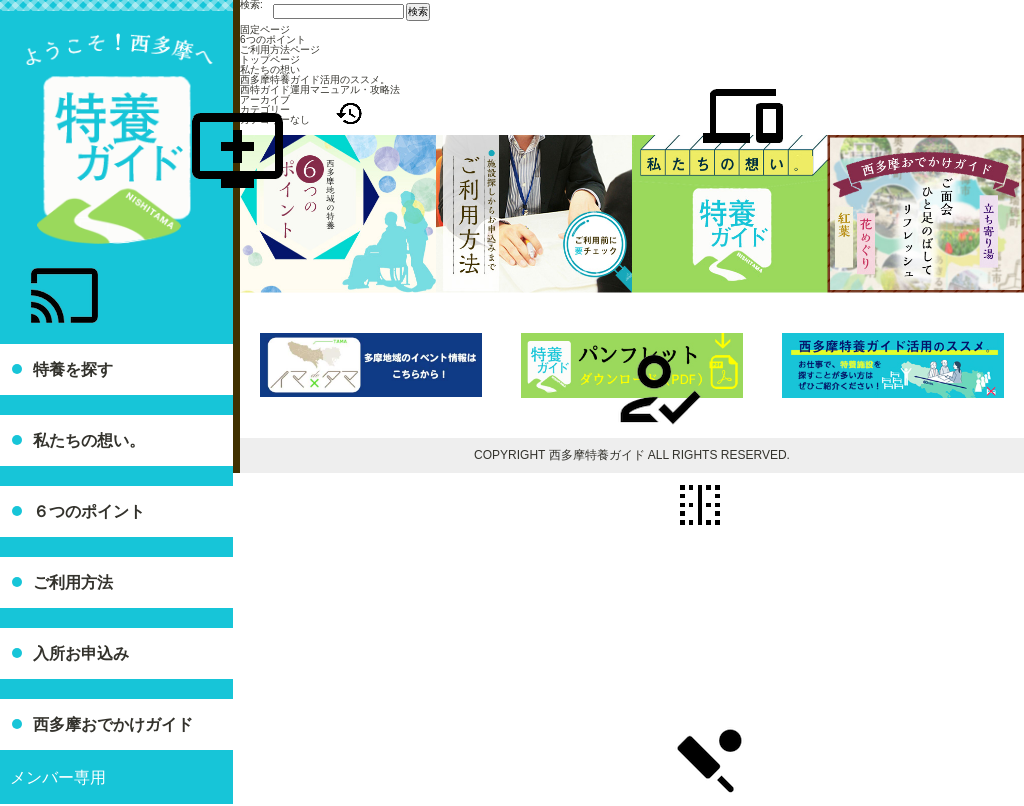 This screenshot has height=806, width=1024. I want to click on add current video to watch queue, so click(237, 150).